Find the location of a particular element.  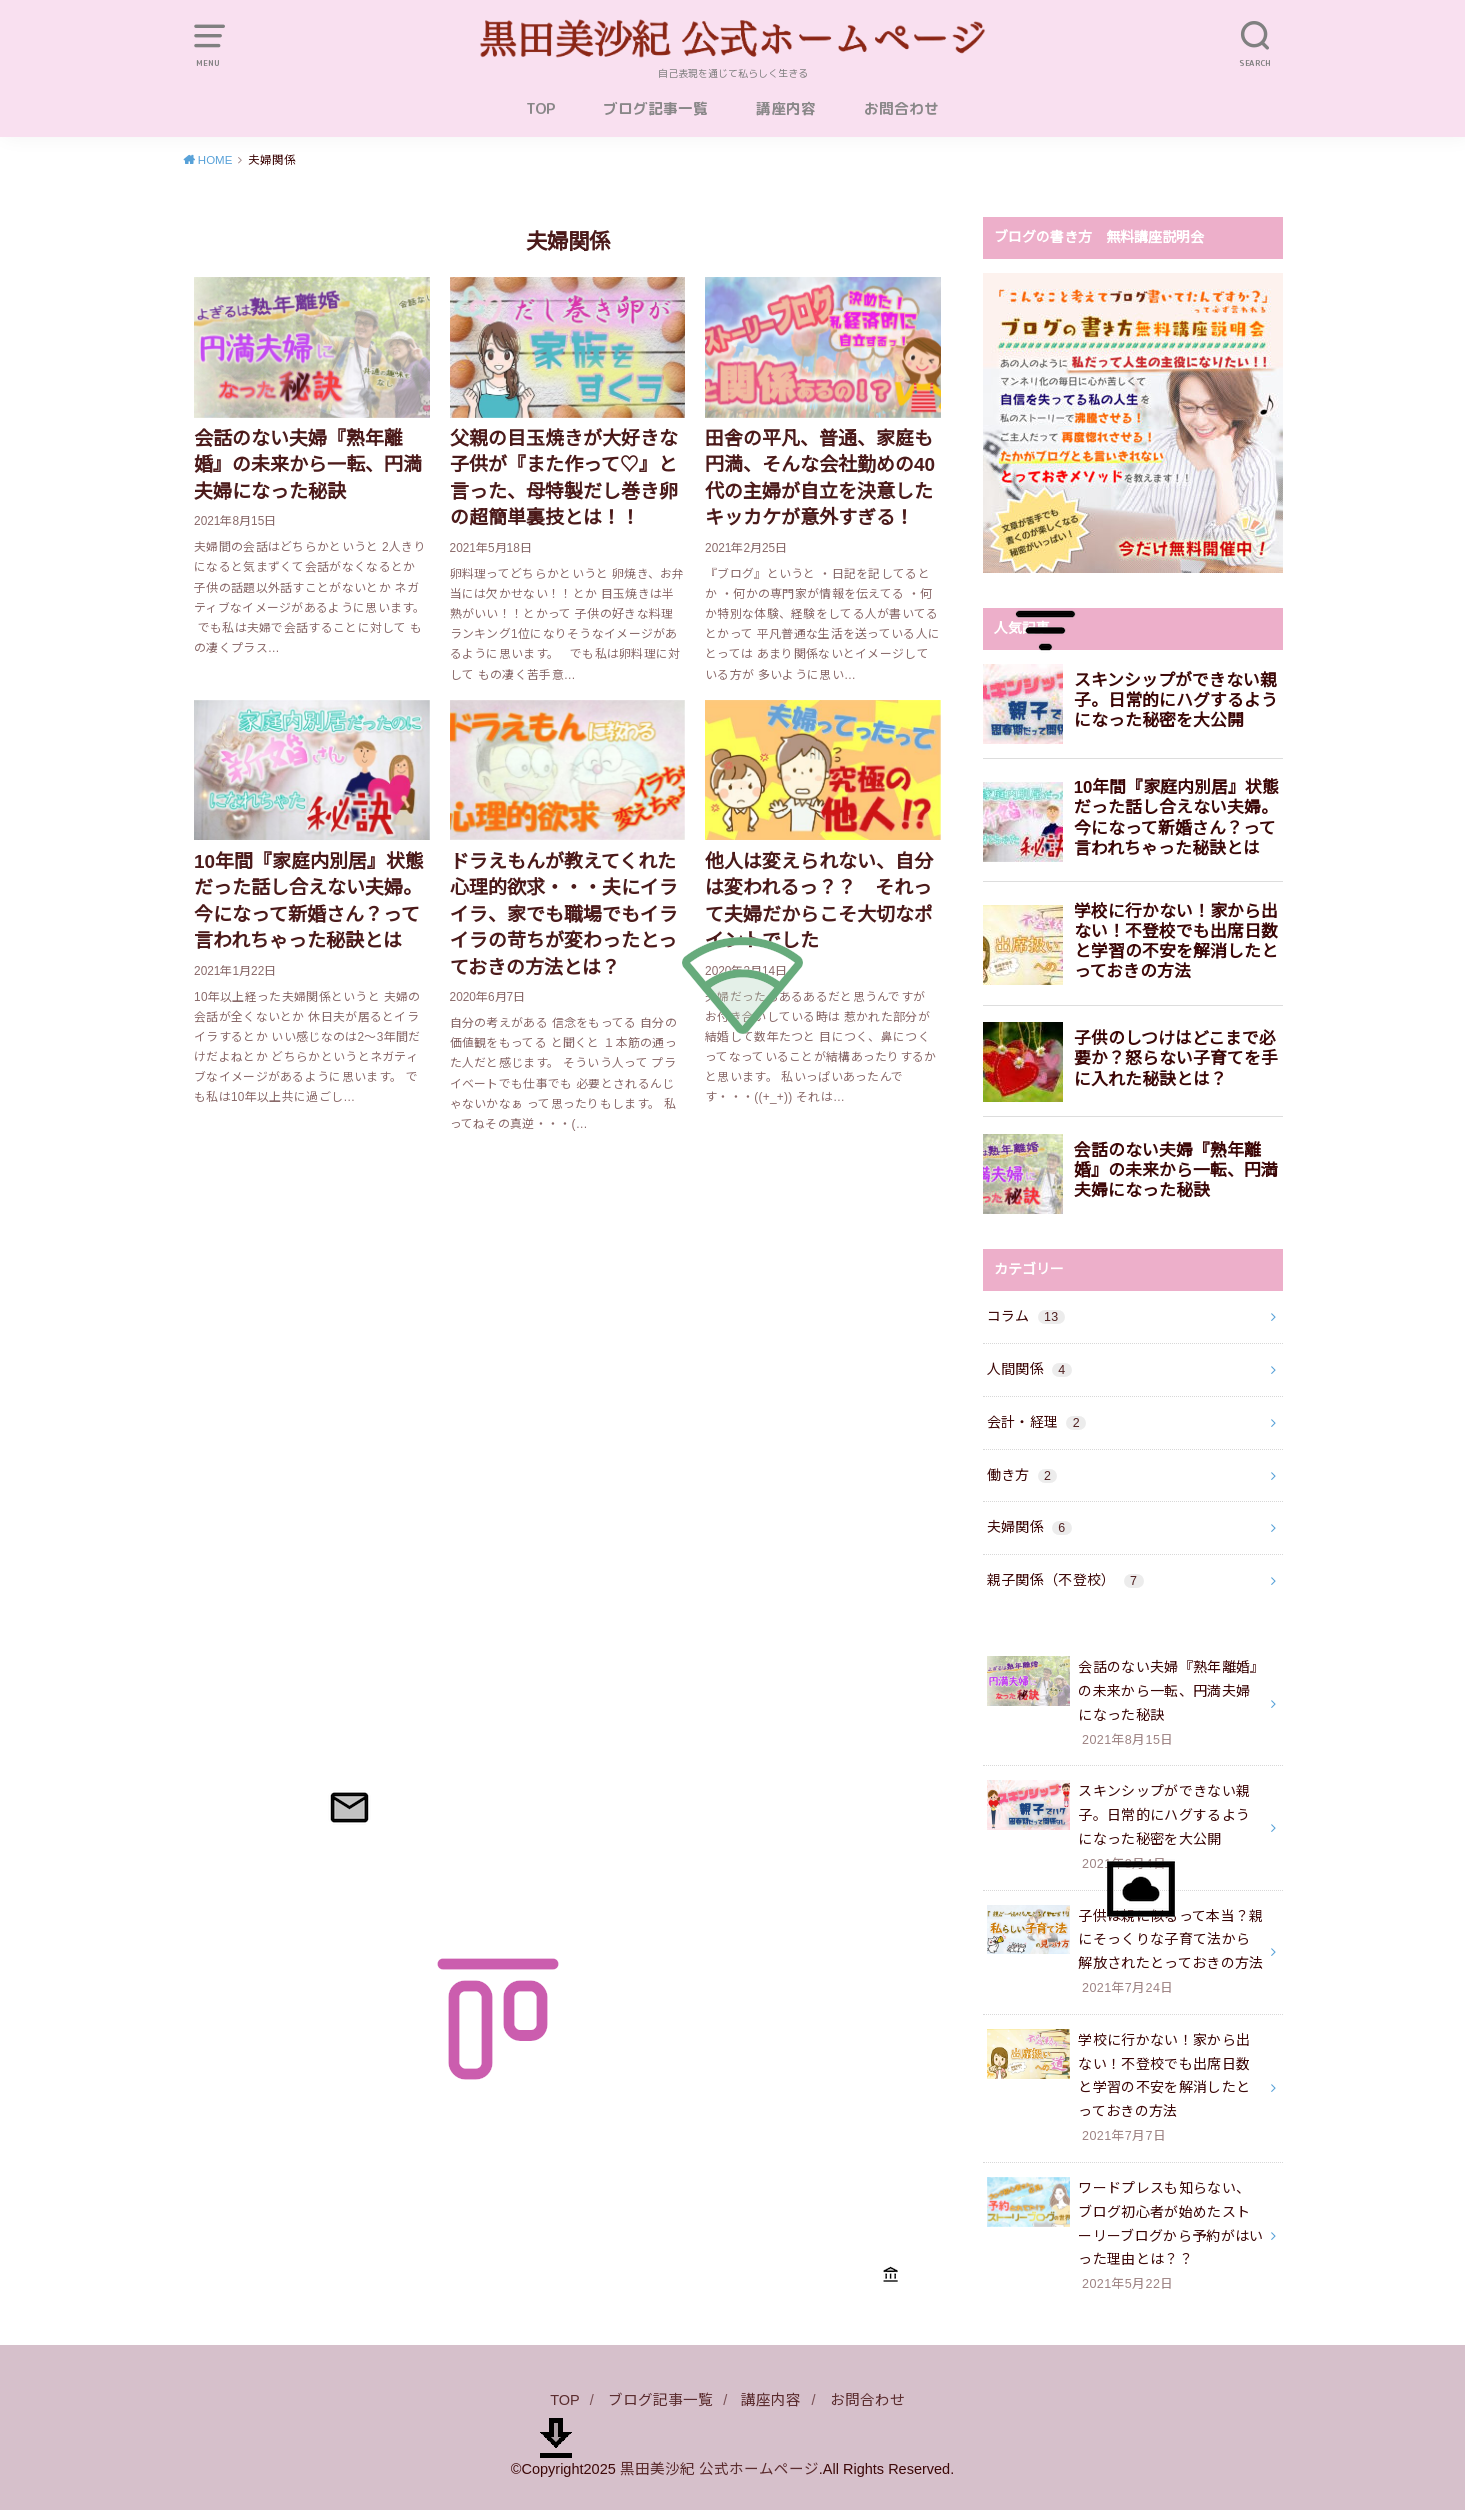

download a file or content is located at coordinates (556, 2439).